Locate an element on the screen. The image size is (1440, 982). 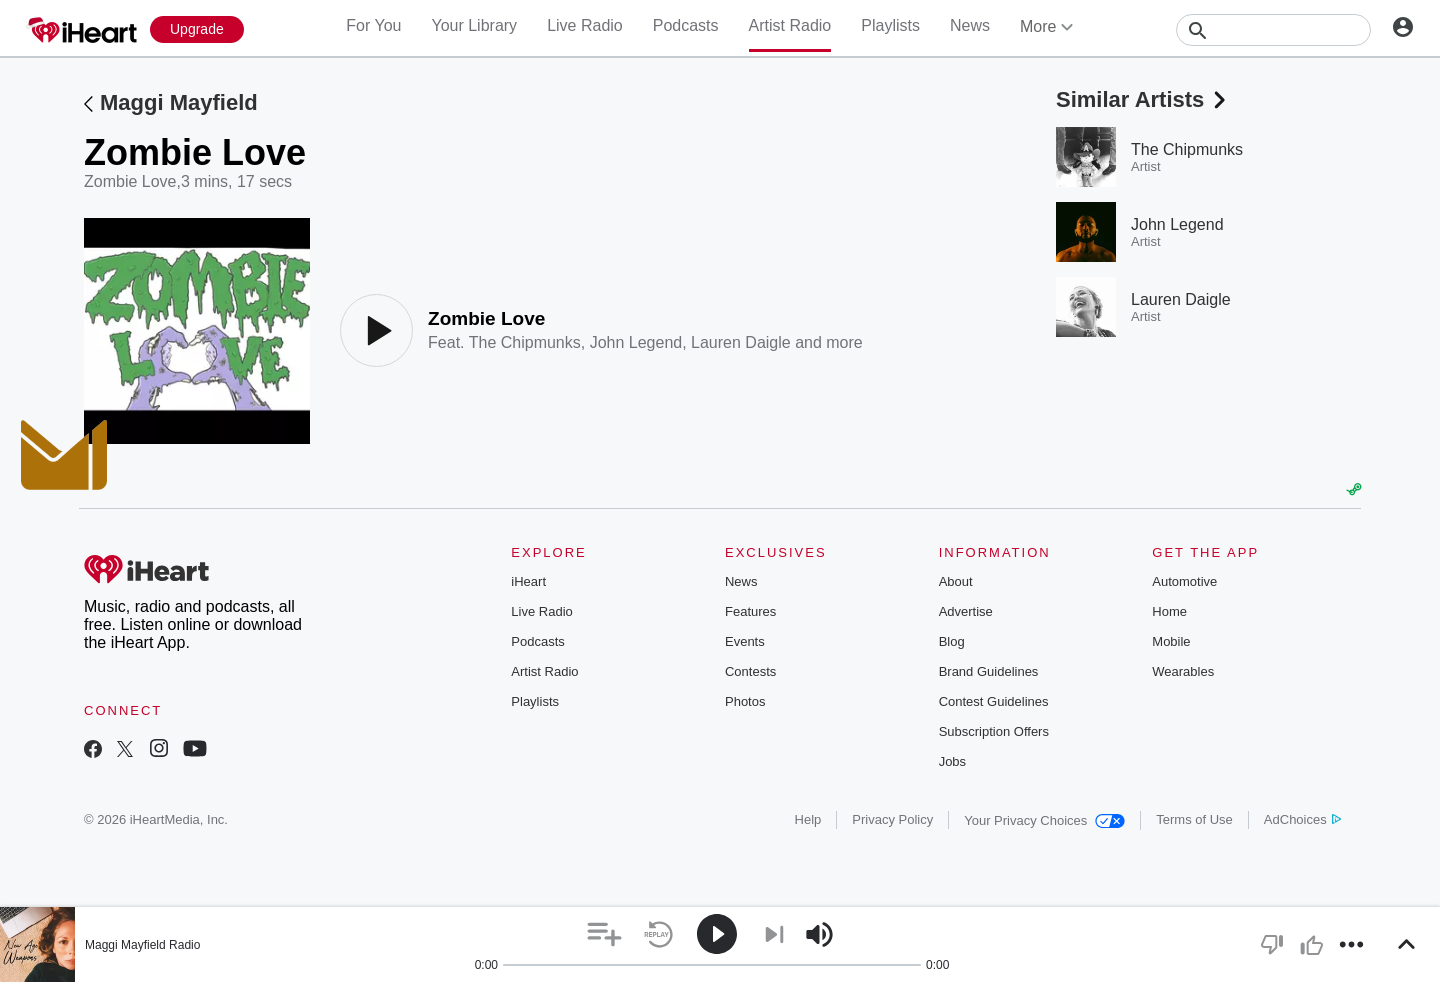
open Steam gaming platform is located at coordinates (1354, 489).